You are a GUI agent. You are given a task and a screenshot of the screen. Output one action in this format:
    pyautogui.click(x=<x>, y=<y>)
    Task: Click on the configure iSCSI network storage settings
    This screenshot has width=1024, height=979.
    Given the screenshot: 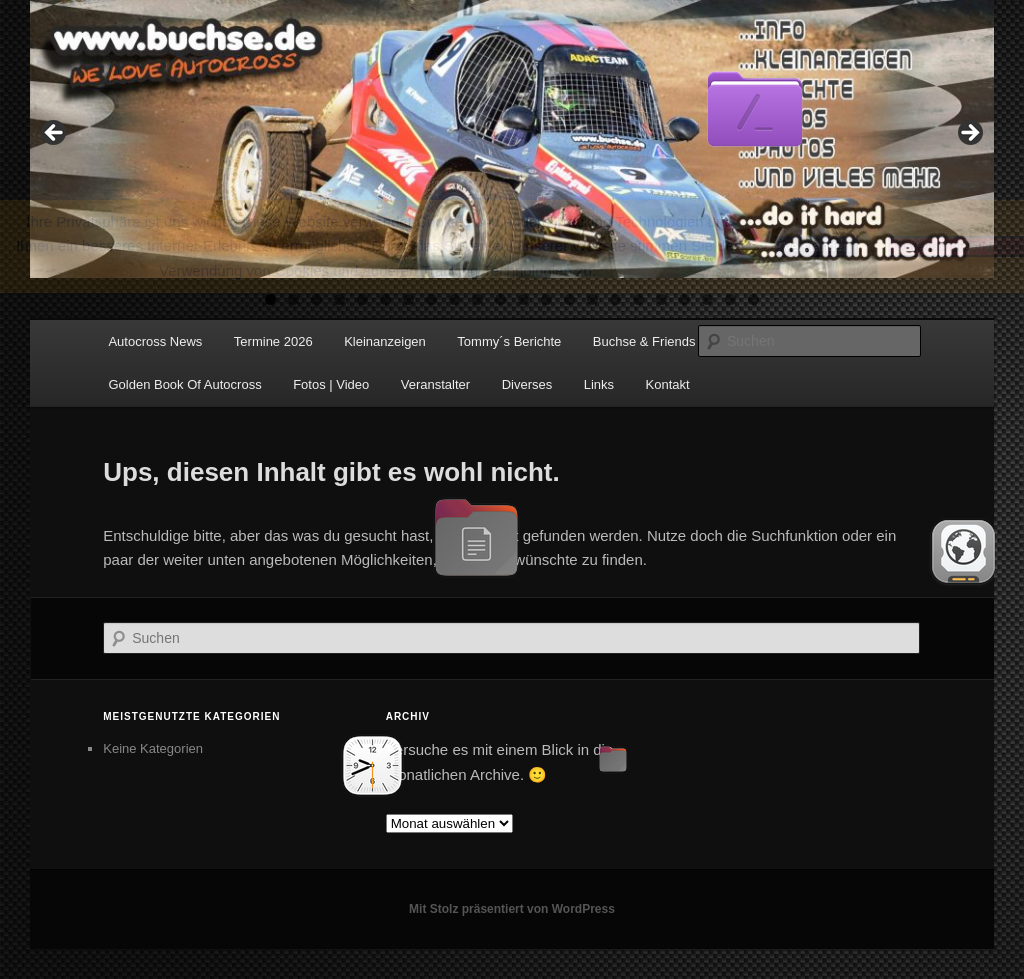 What is the action you would take?
    pyautogui.click(x=963, y=552)
    